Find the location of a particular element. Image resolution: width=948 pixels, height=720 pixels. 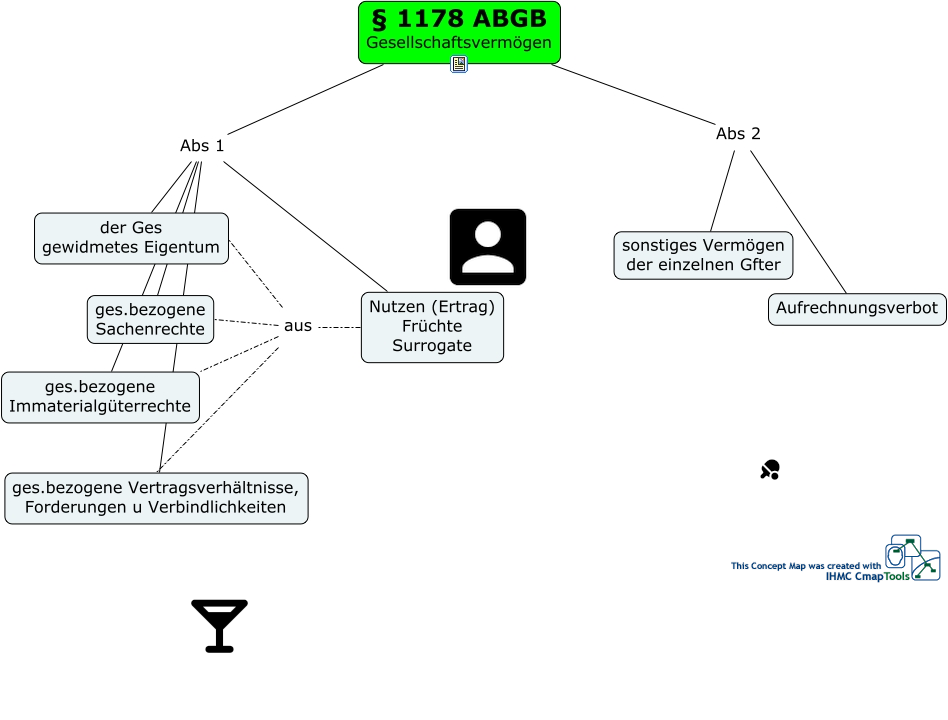

view bar or cocktail menu is located at coordinates (219, 624).